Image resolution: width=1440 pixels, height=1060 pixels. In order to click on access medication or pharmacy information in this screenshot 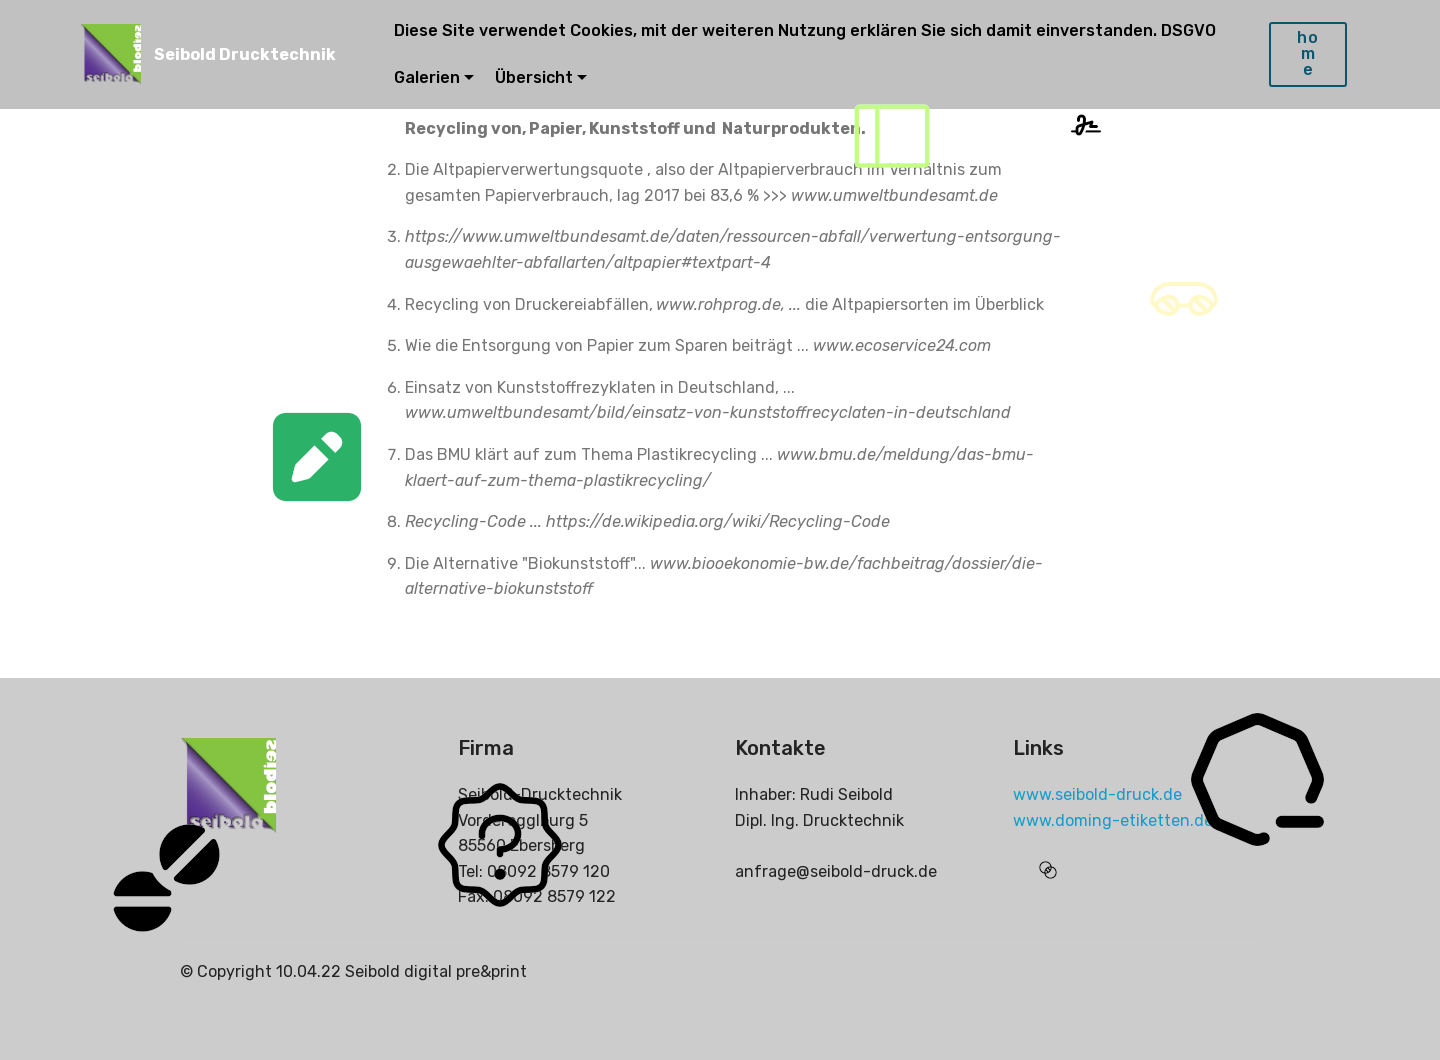, I will do `click(166, 878)`.